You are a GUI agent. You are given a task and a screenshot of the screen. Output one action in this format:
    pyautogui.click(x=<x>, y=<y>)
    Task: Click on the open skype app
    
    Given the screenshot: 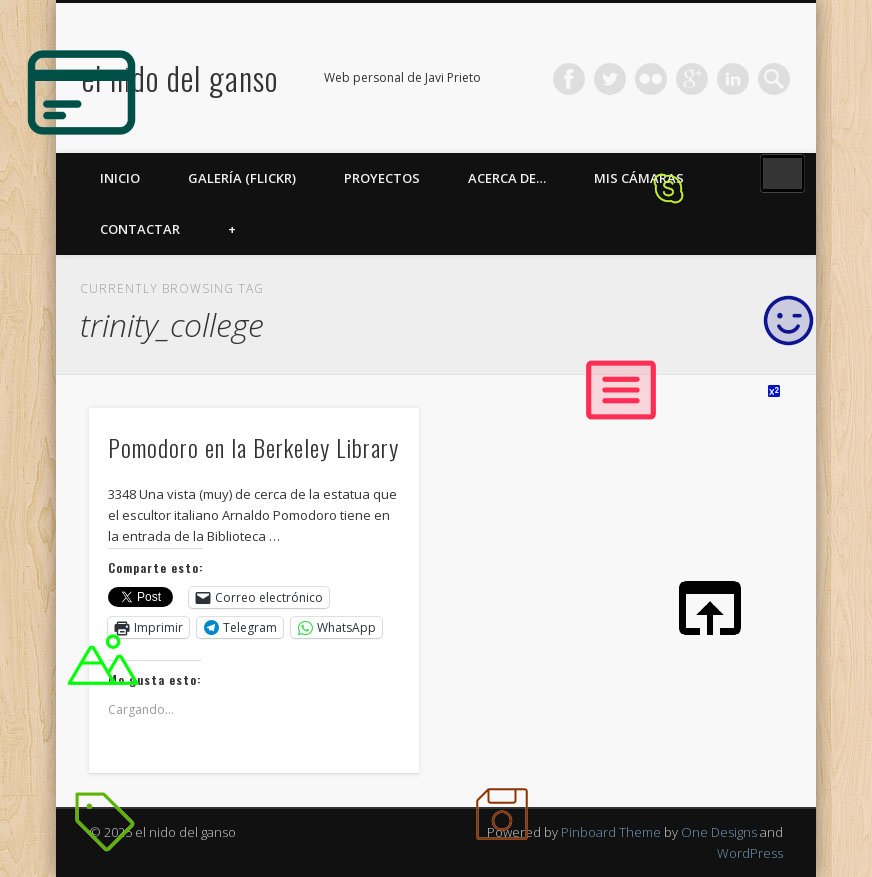 What is the action you would take?
    pyautogui.click(x=668, y=188)
    